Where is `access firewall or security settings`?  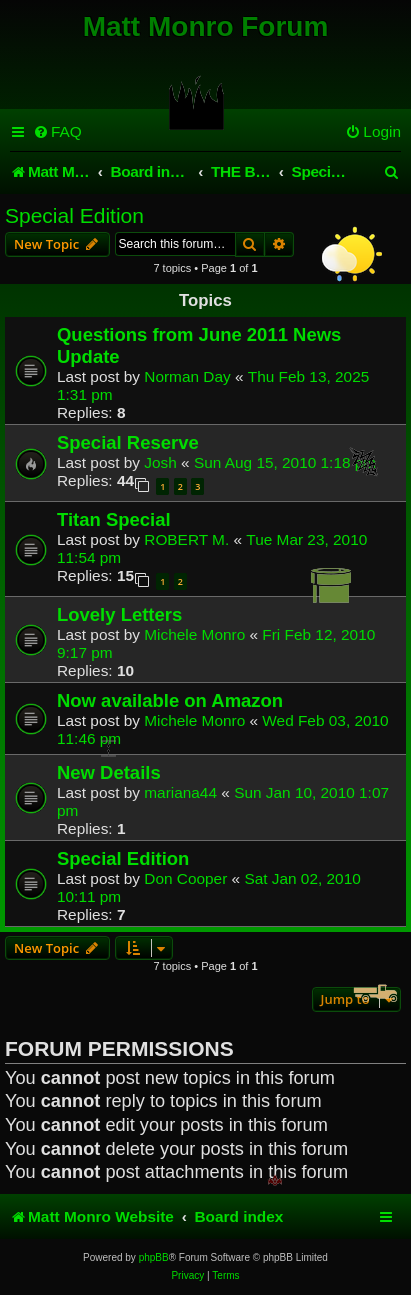
access firewall or security settings is located at coordinates (196, 102).